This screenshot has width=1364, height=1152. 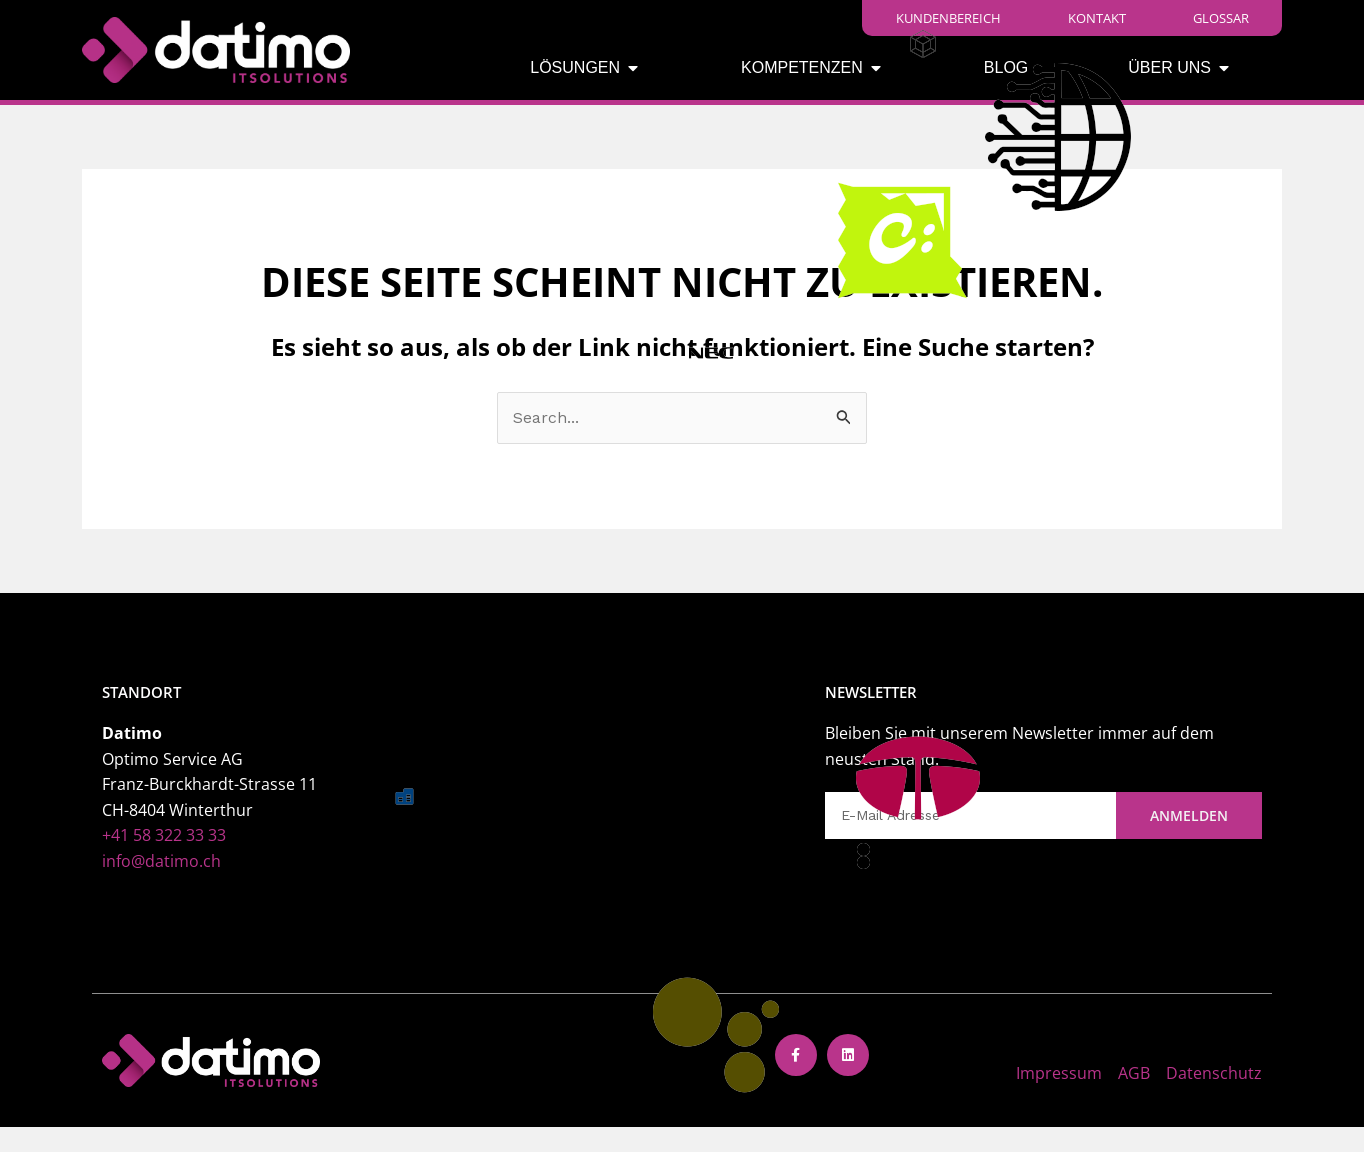 I want to click on NEC corporation brand logo, so click(x=711, y=353).